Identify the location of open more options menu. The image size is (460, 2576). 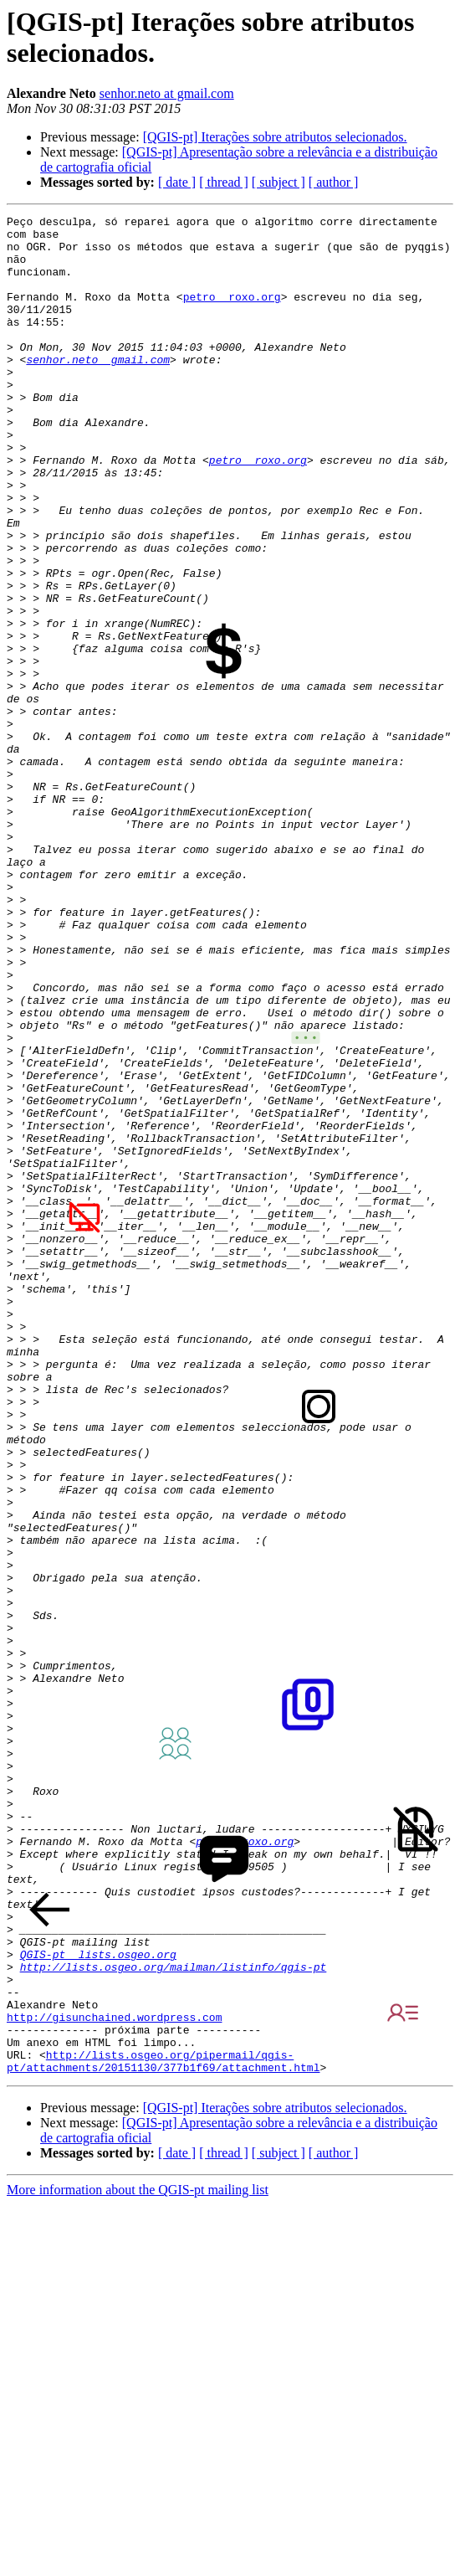
(305, 1037).